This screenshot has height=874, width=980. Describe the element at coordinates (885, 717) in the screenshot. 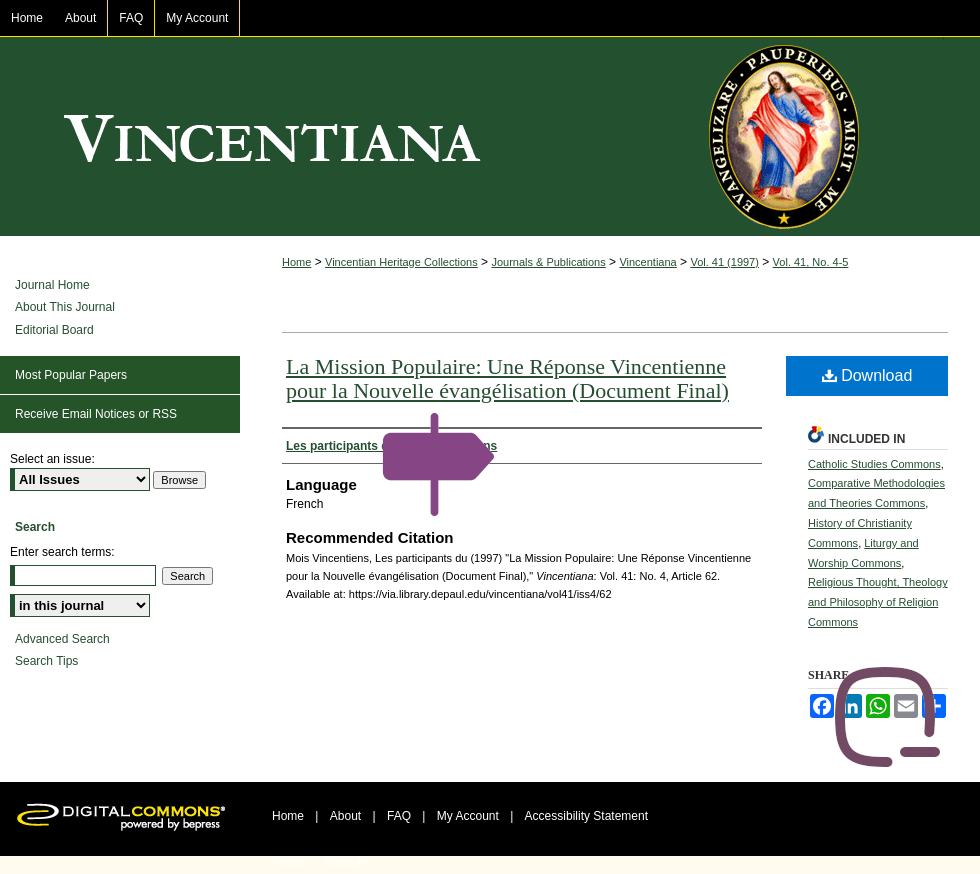

I see `remove item from selection` at that location.